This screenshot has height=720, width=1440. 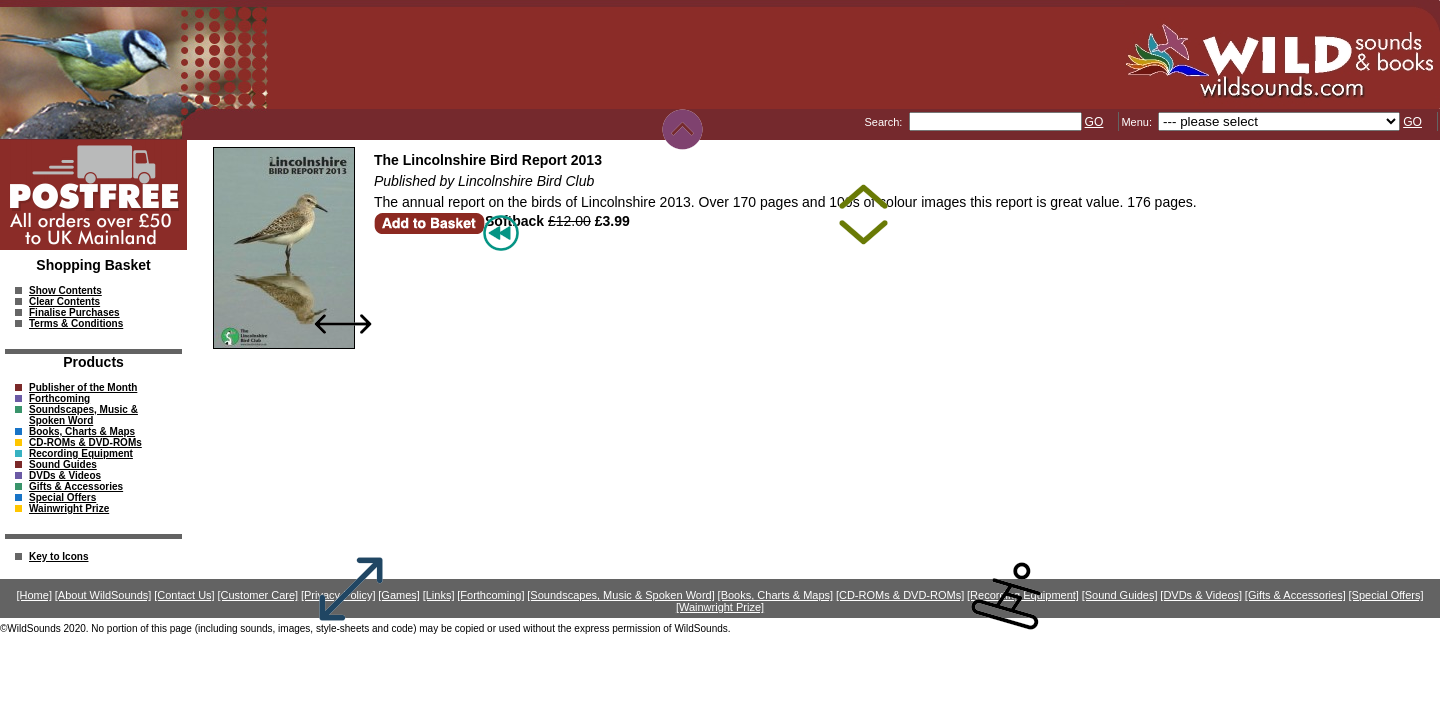 What do you see at coordinates (351, 589) in the screenshot?
I see `resize window or element` at bounding box center [351, 589].